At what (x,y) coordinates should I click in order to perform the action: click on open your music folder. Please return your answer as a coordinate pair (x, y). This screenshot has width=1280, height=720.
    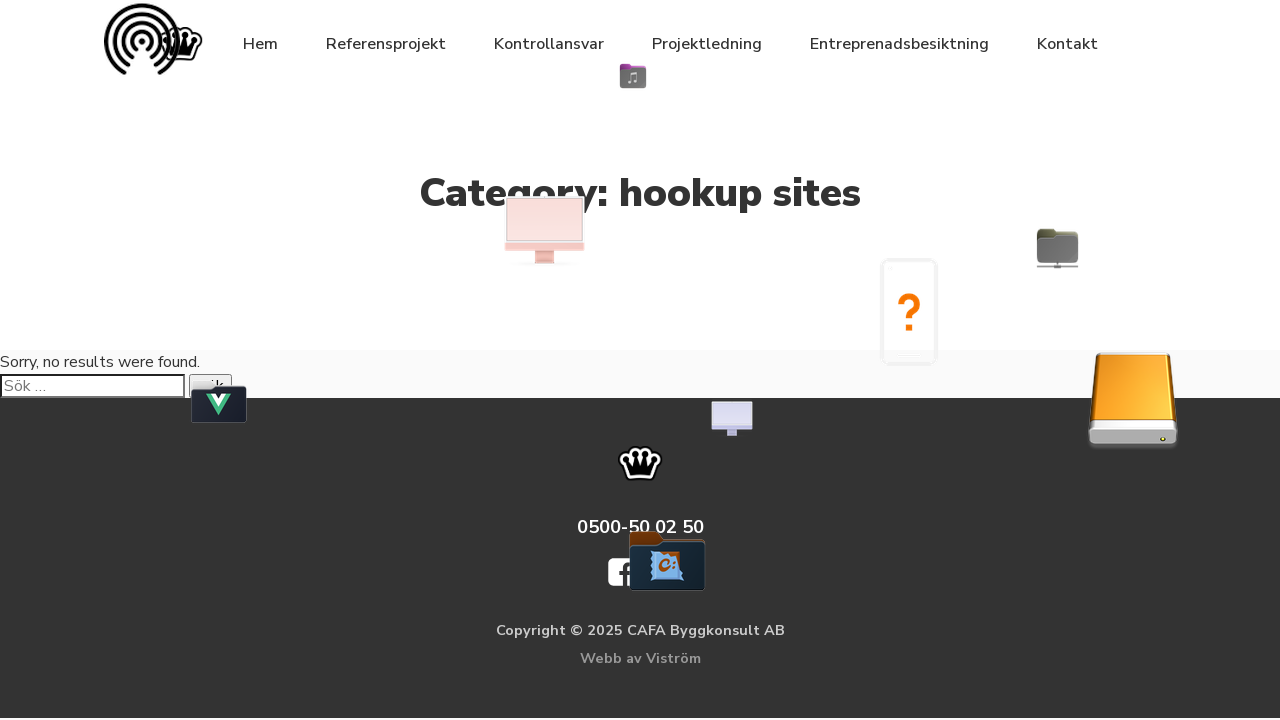
    Looking at the image, I should click on (633, 76).